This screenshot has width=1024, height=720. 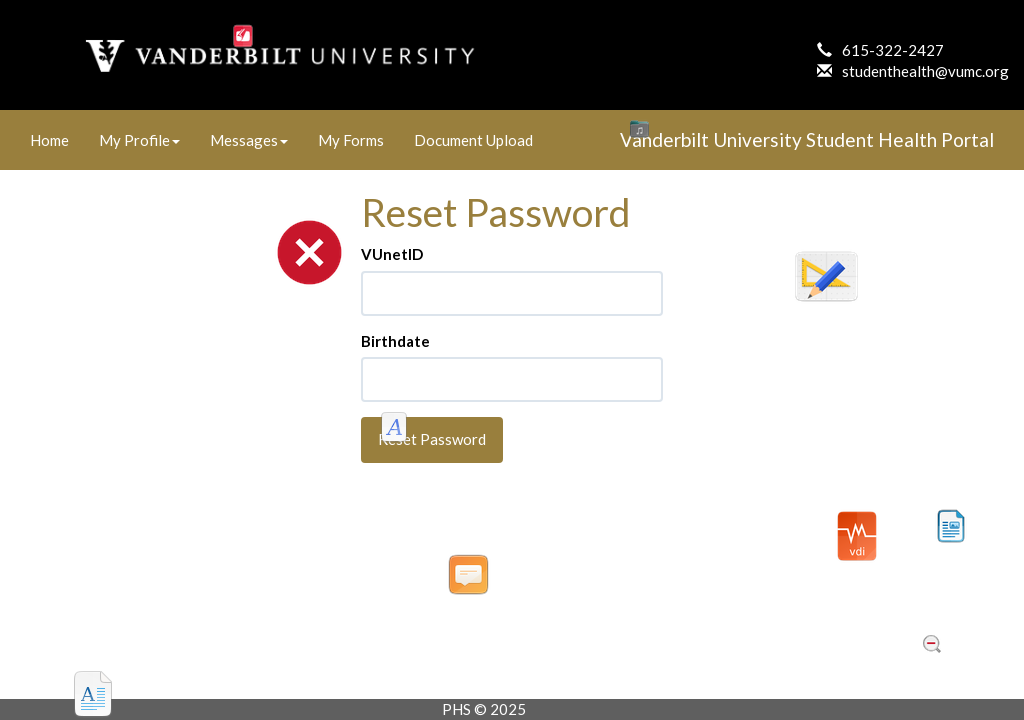 I want to click on open a libreoffice writer document, so click(x=951, y=526).